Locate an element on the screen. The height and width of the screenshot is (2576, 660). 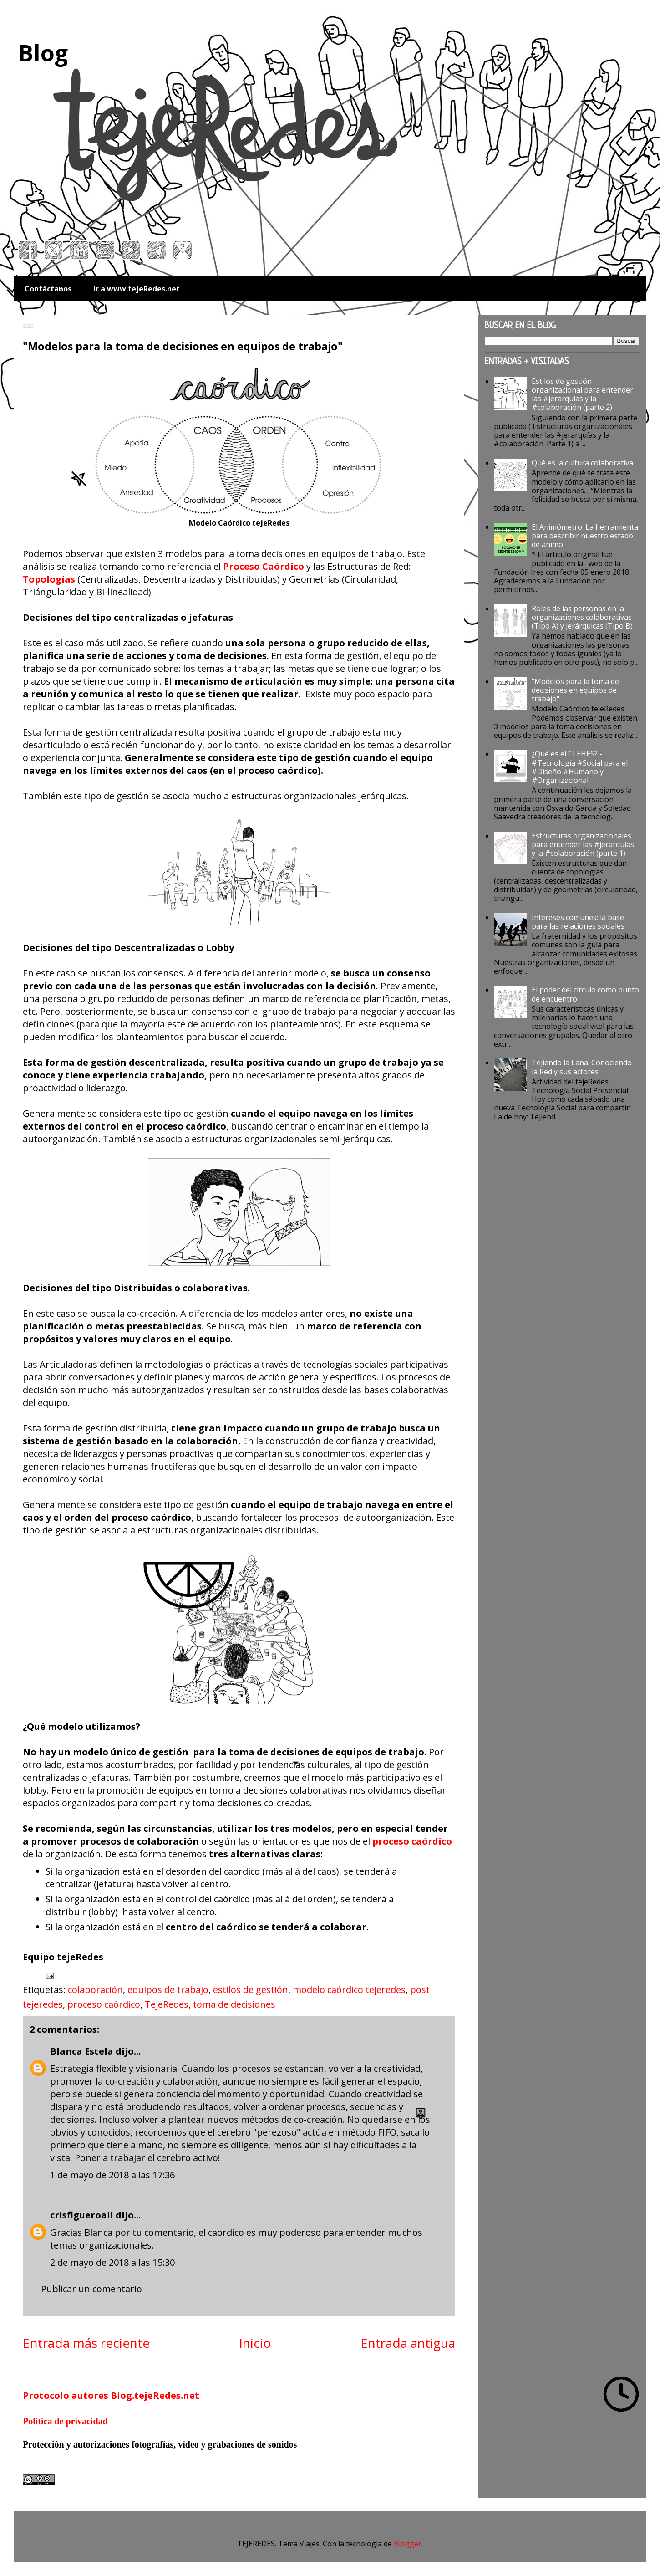
view a person's location on the map is located at coordinates (421, 2113).